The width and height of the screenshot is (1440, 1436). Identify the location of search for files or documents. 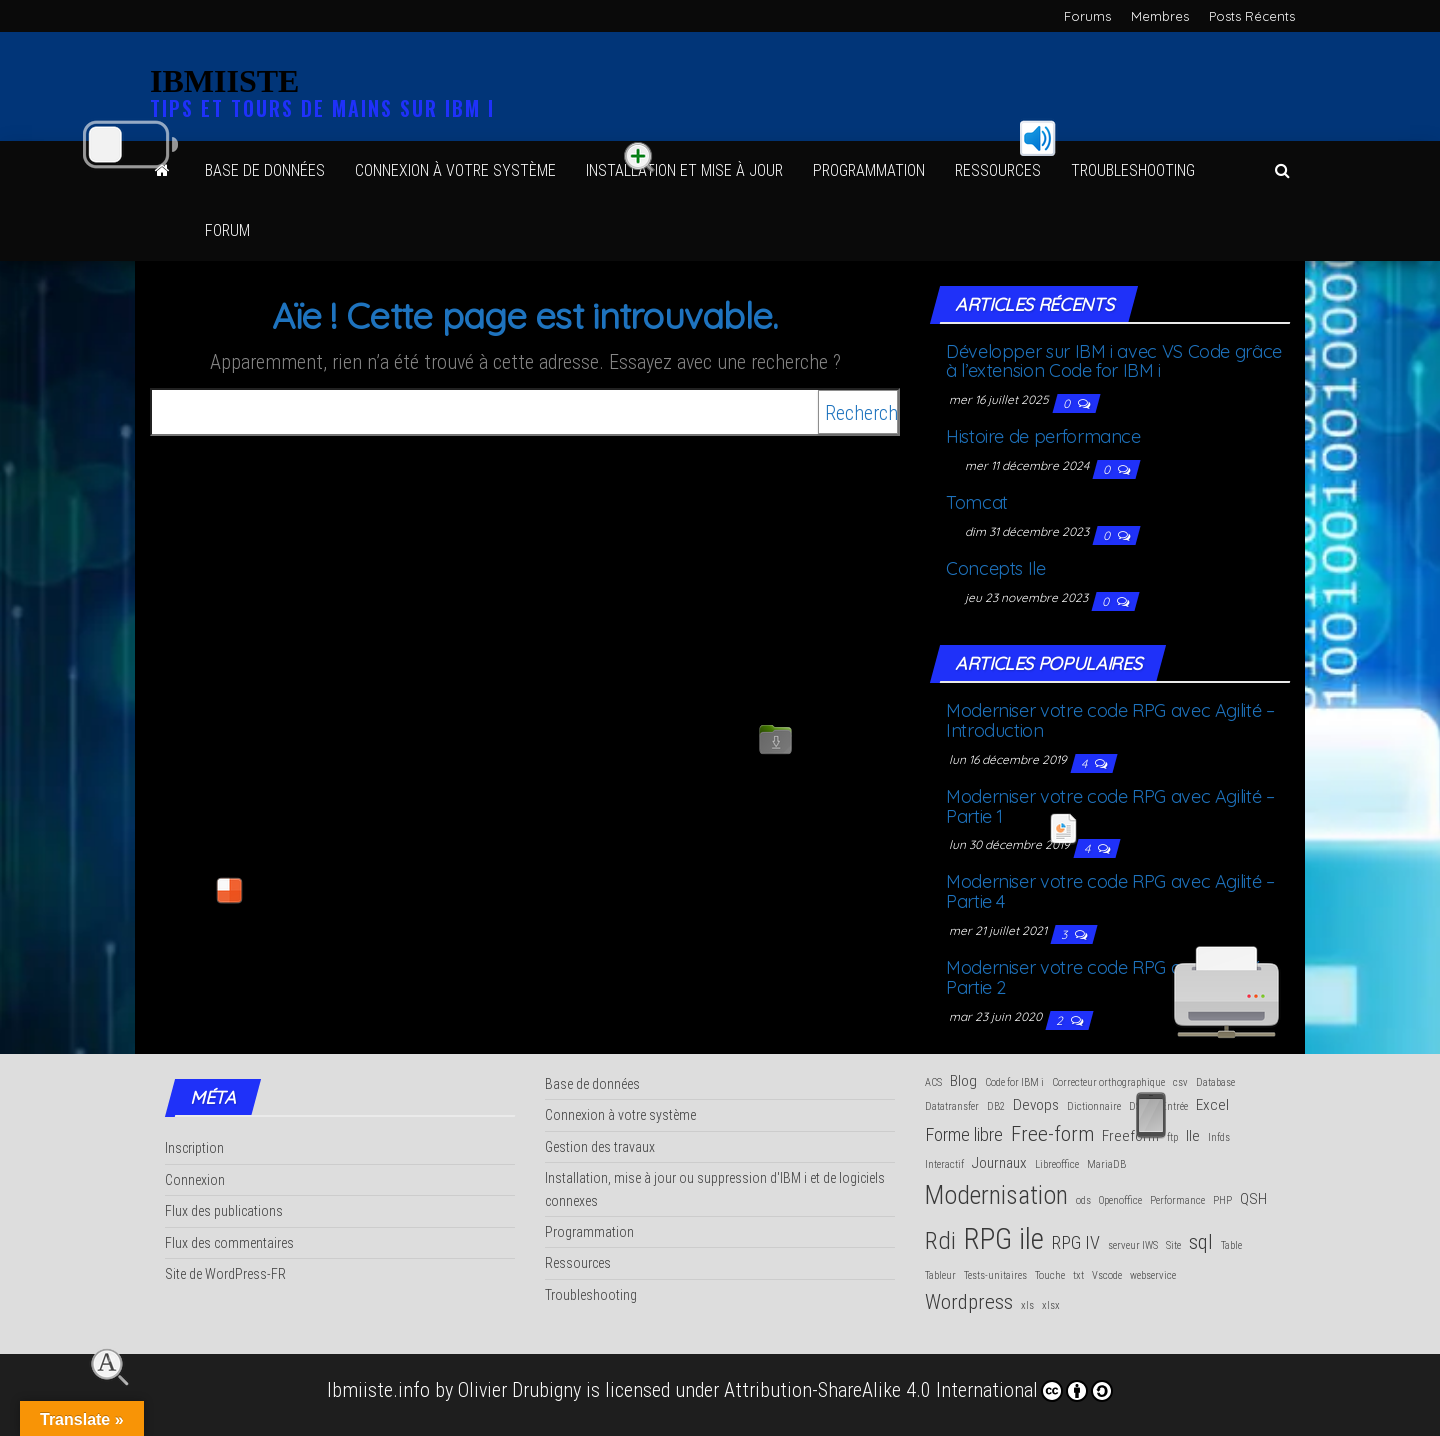
(109, 1366).